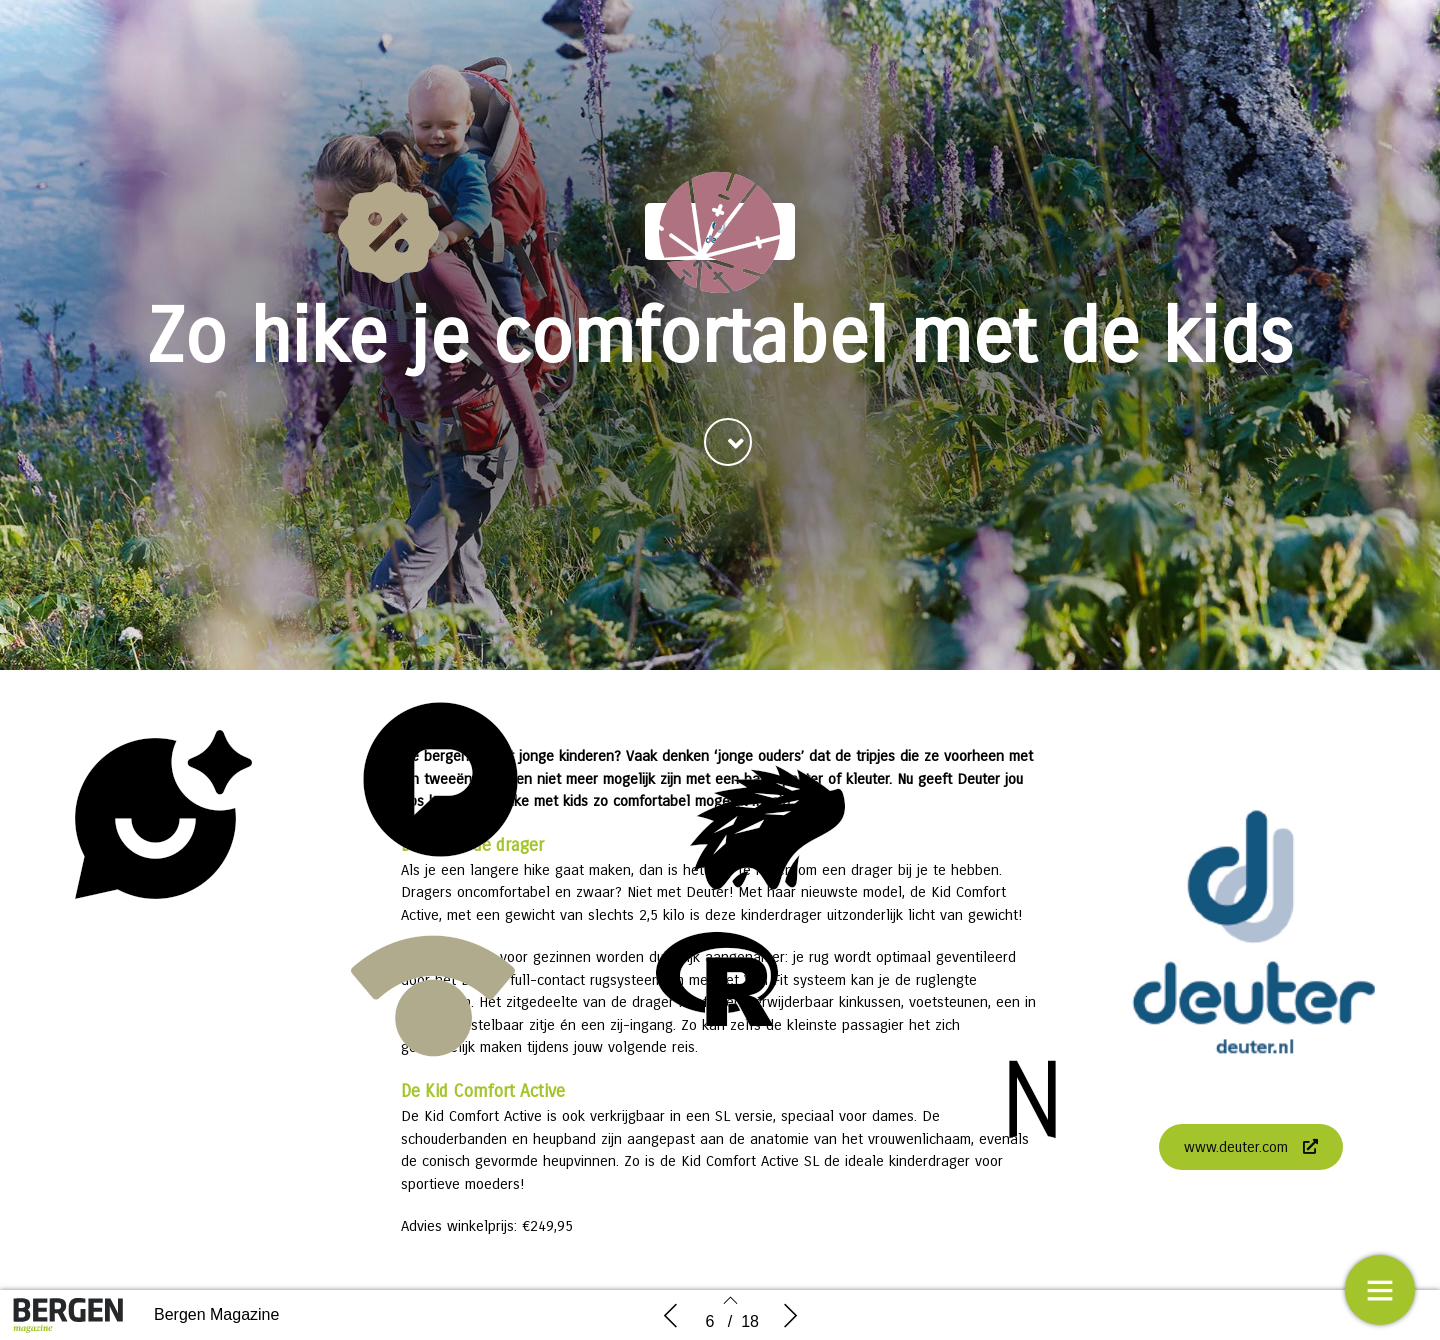 The width and height of the screenshot is (1440, 1340). I want to click on R programming language logo, so click(717, 979).